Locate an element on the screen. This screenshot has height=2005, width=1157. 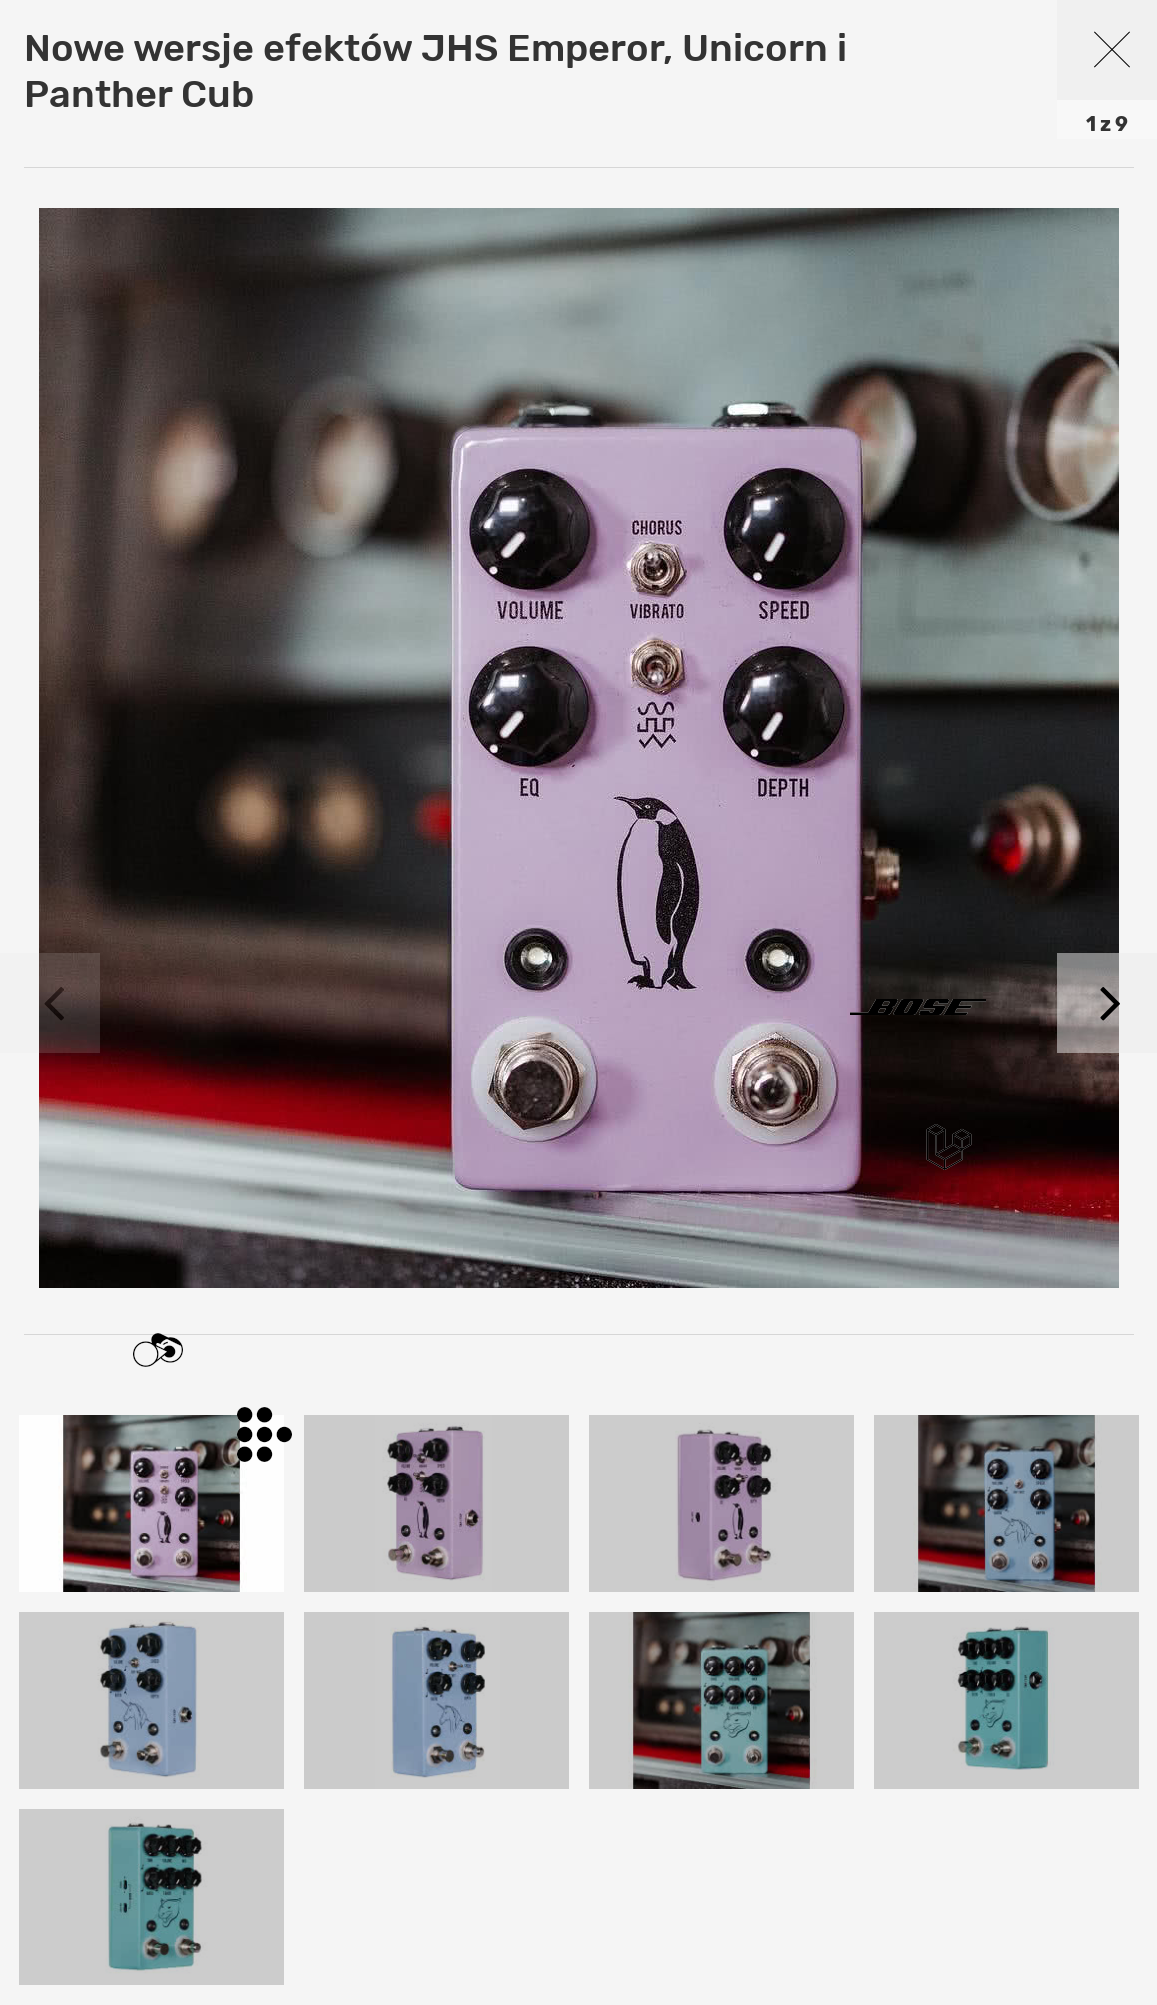
open the mubi streaming app is located at coordinates (264, 1434).